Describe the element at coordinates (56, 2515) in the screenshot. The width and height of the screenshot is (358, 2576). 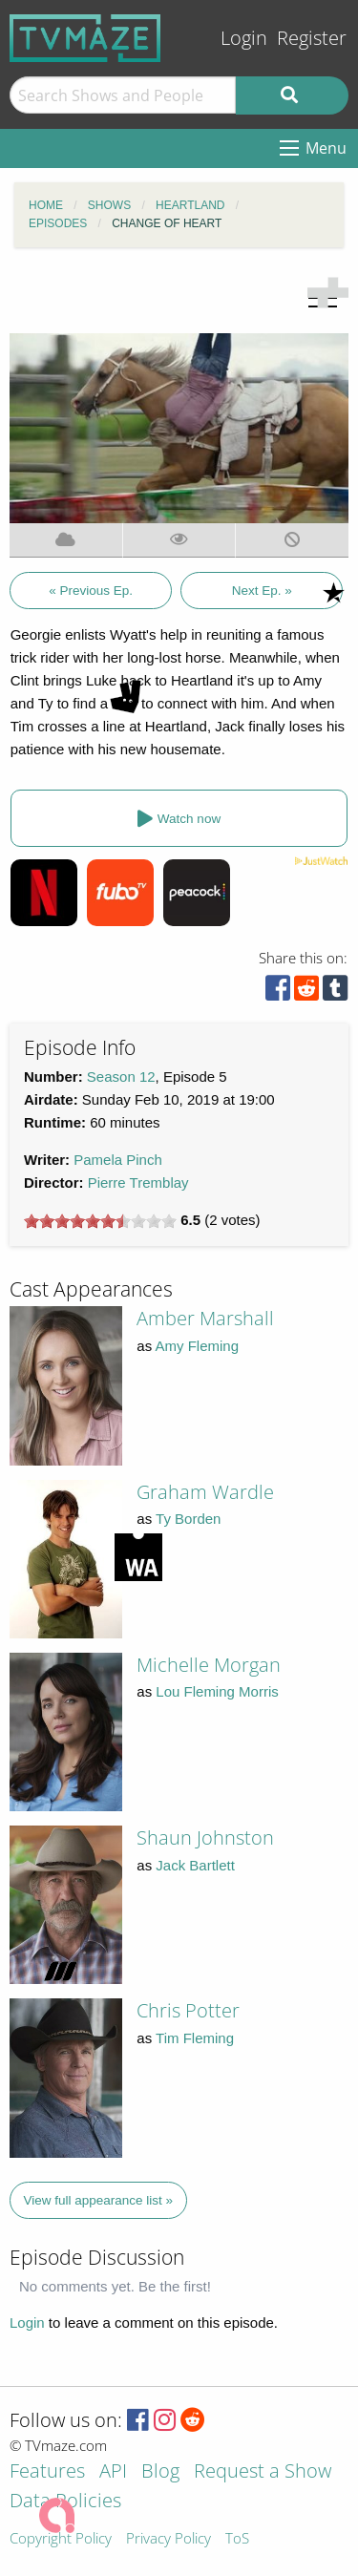
I see `google admob logo` at that location.